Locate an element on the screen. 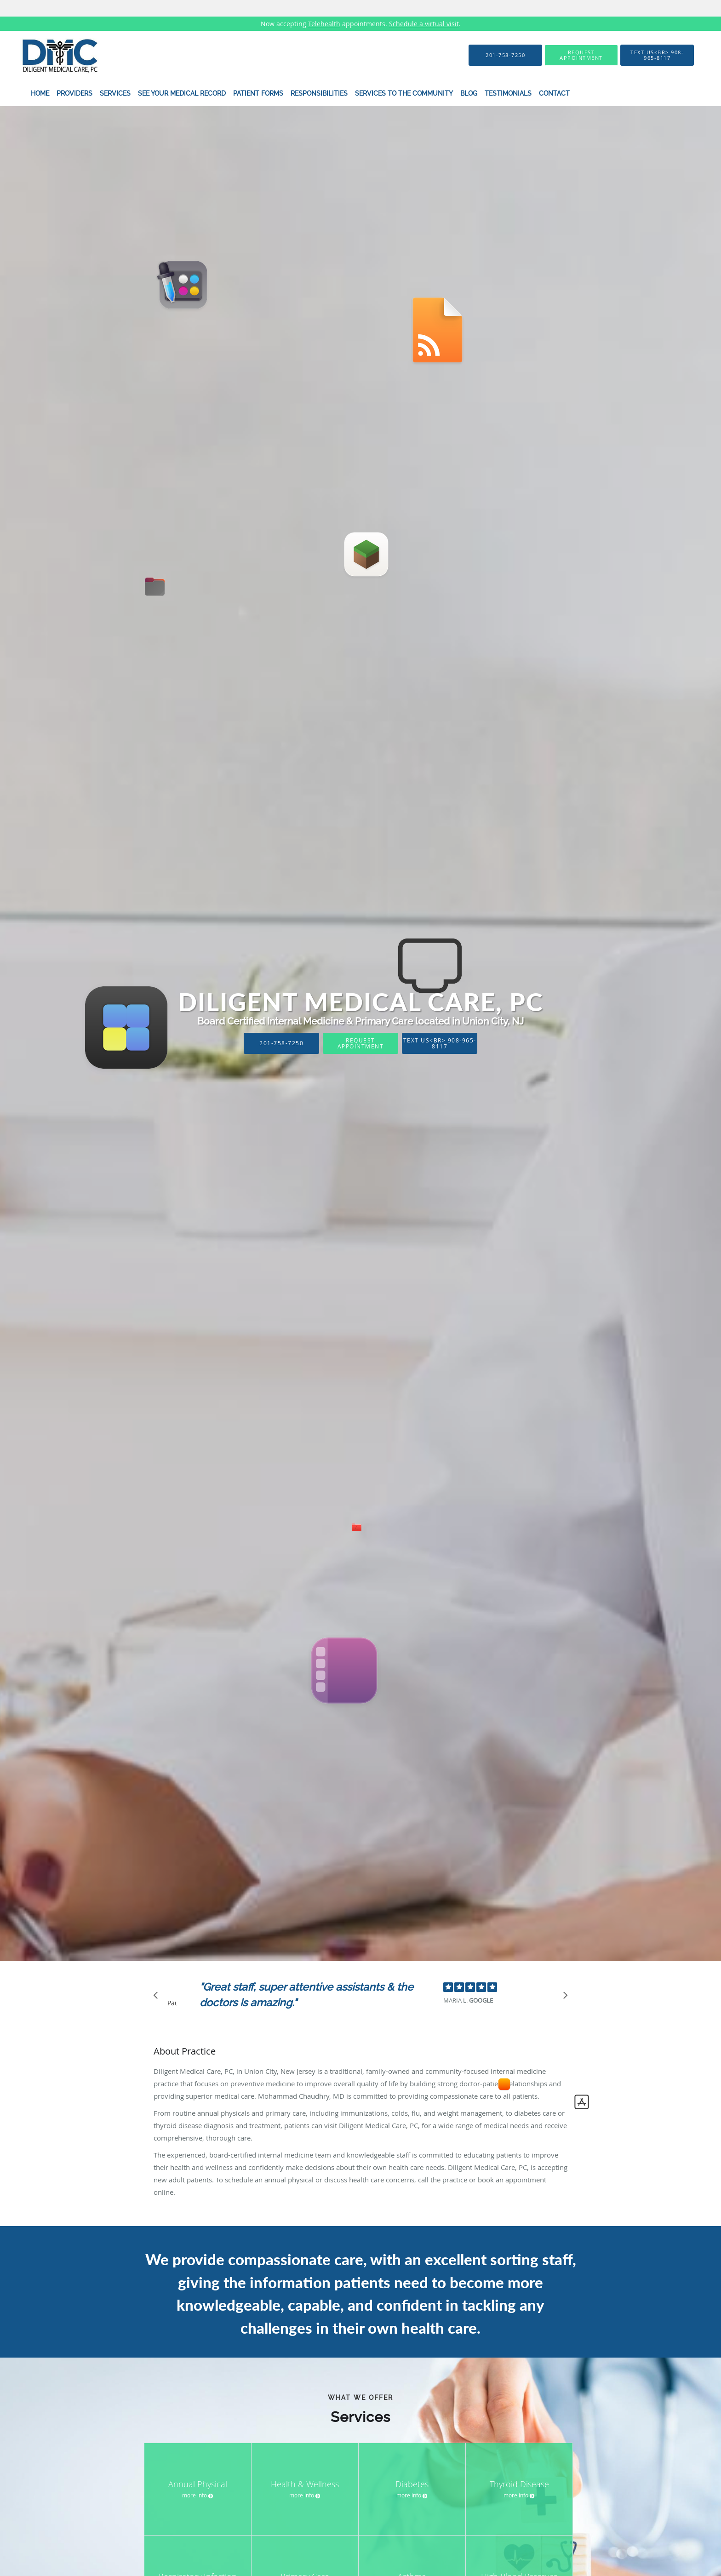 The height and width of the screenshot is (2576, 721). launch minecraft is located at coordinates (366, 554).